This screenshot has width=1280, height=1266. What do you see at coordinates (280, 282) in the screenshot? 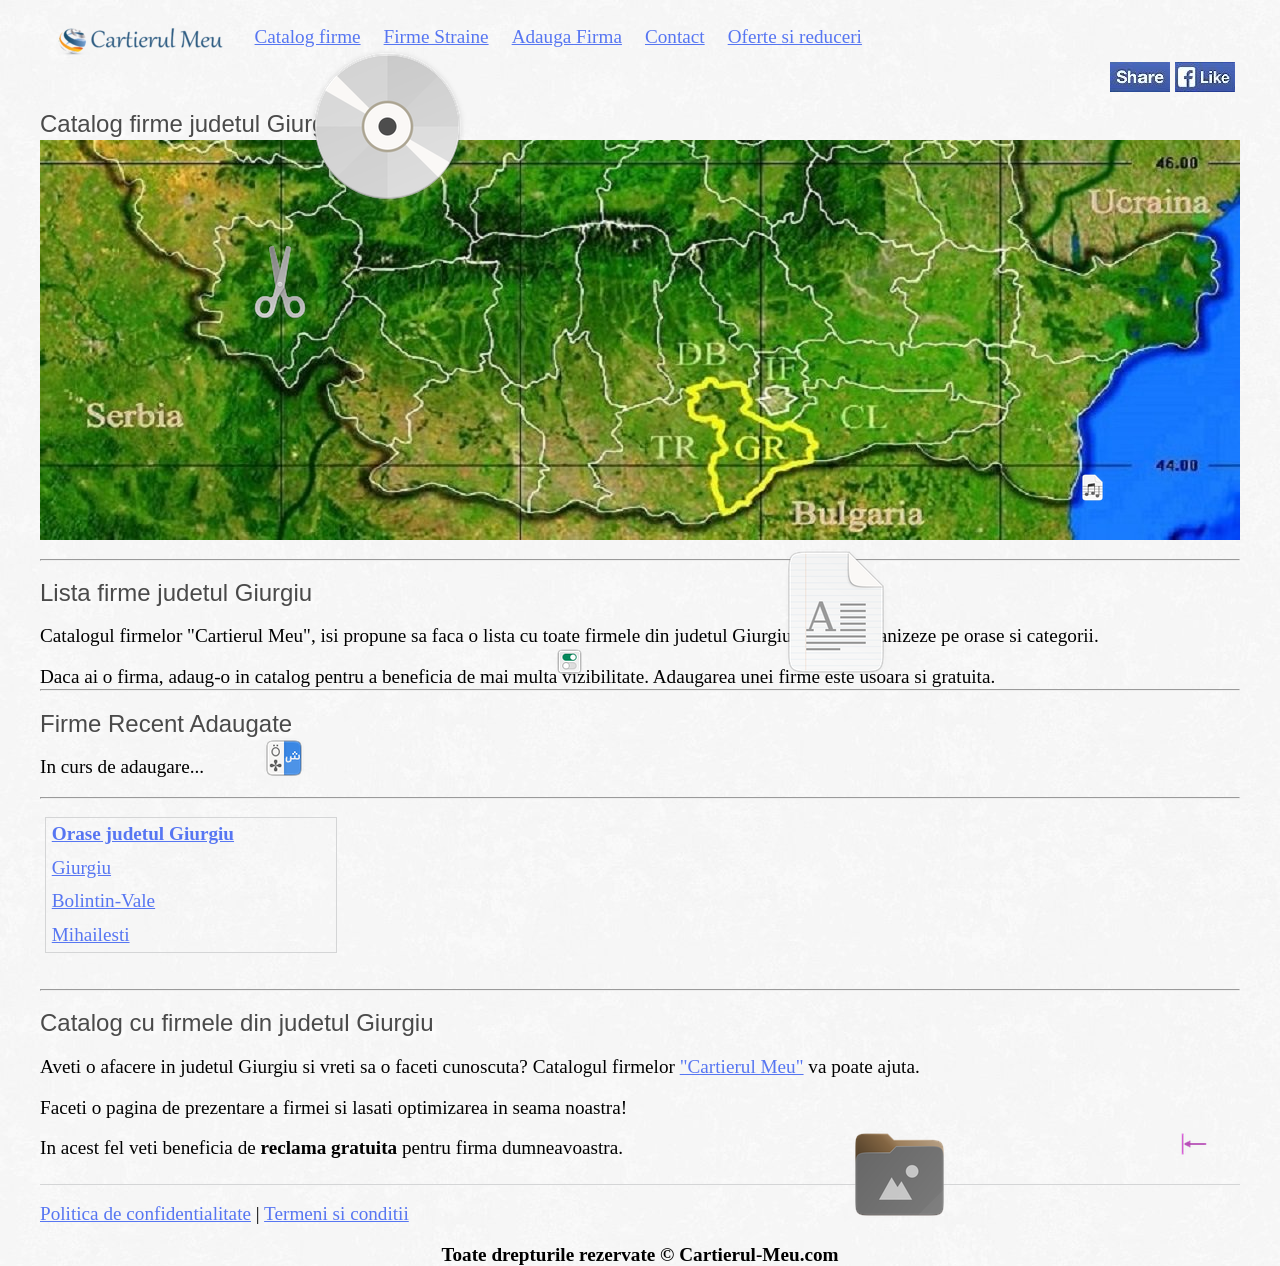
I see `cut selected content to clipboard` at bounding box center [280, 282].